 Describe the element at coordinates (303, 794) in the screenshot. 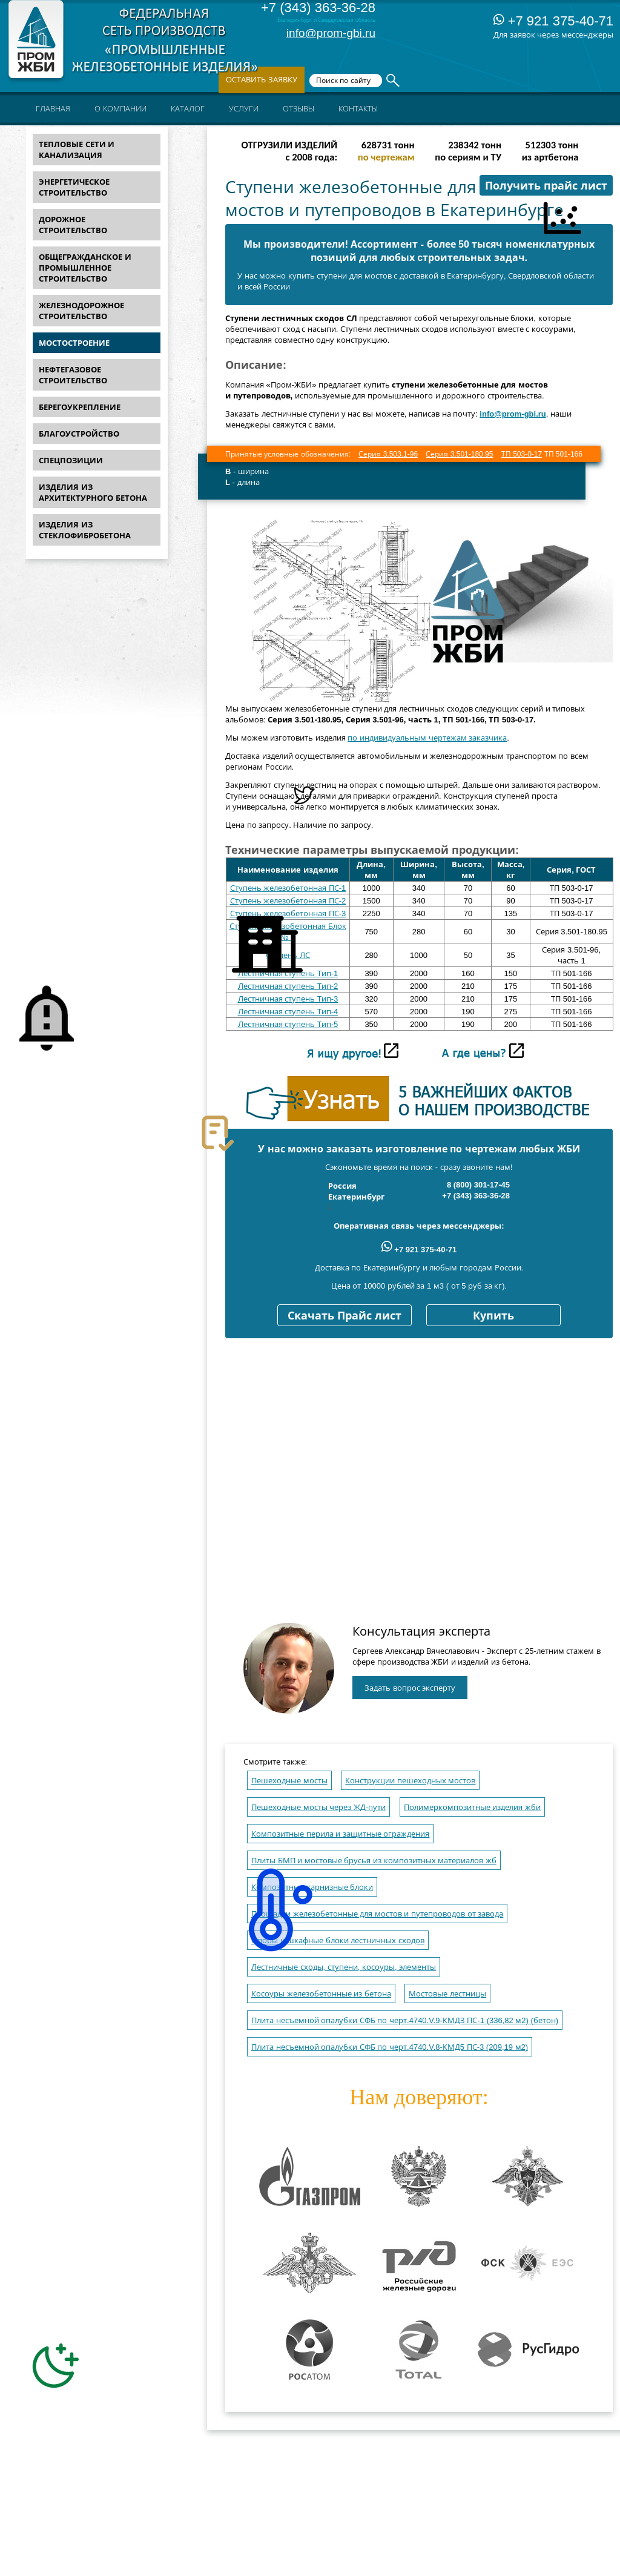

I see `share to twitter` at that location.